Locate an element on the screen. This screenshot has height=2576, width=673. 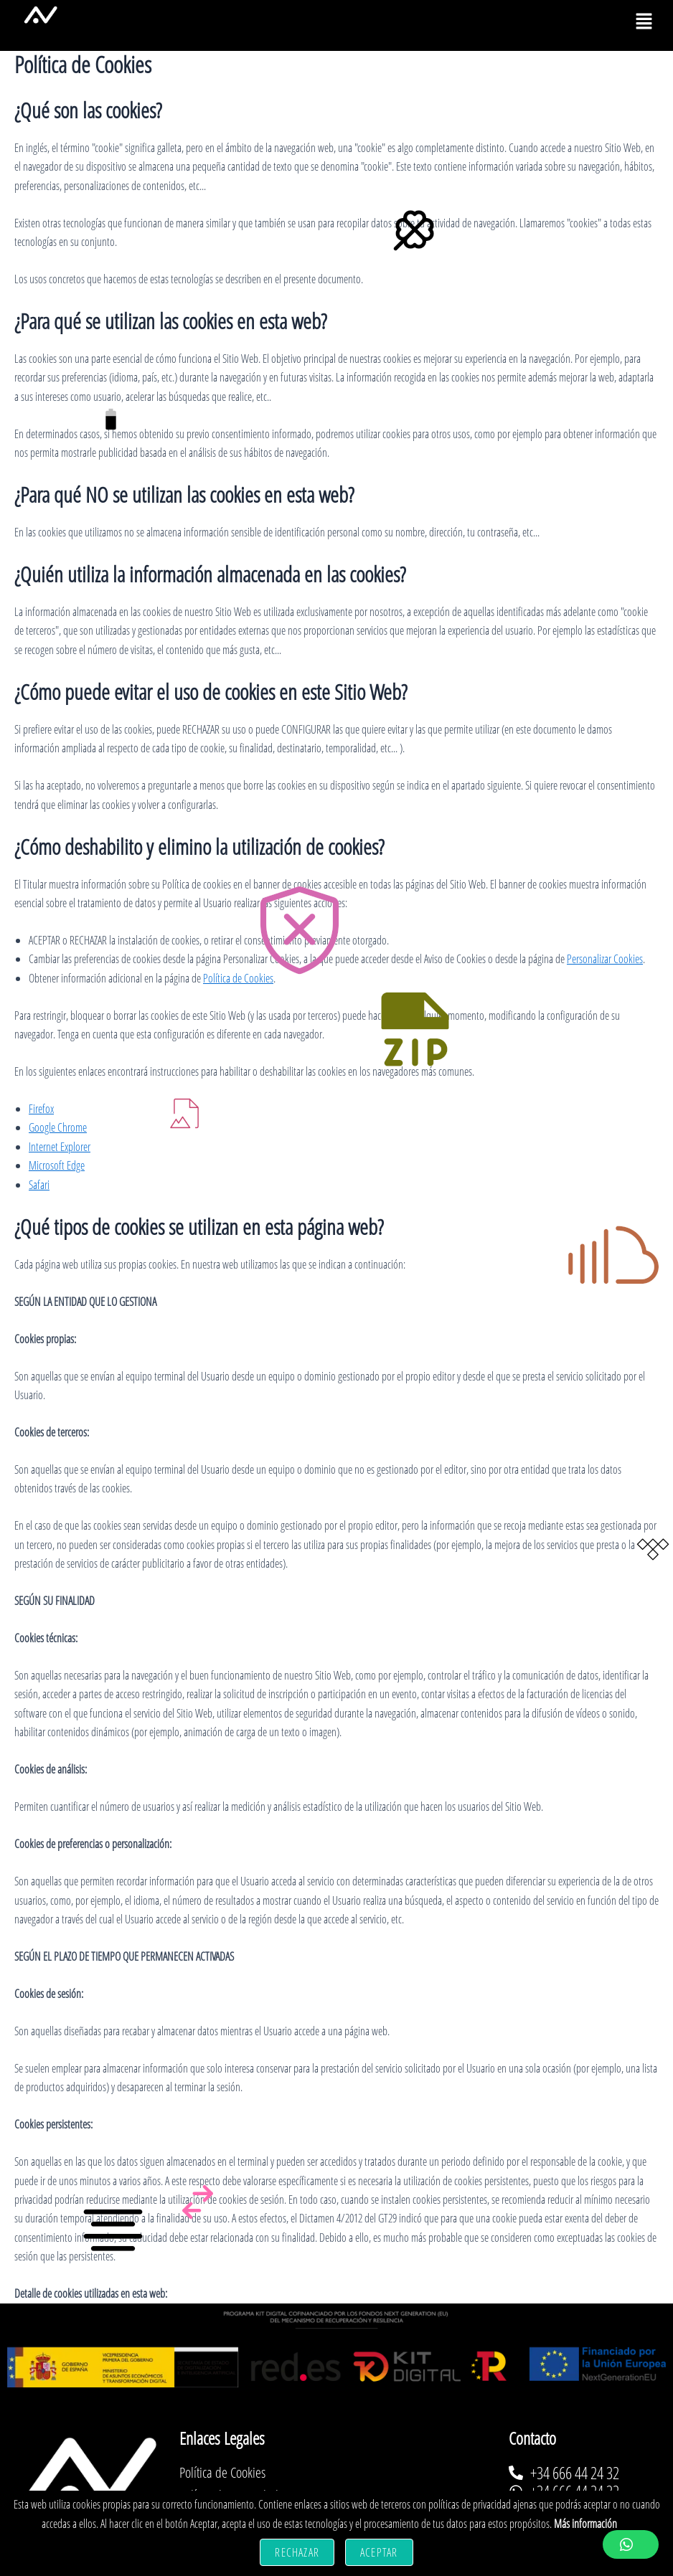
open tidal music streaming app is located at coordinates (653, 1548).